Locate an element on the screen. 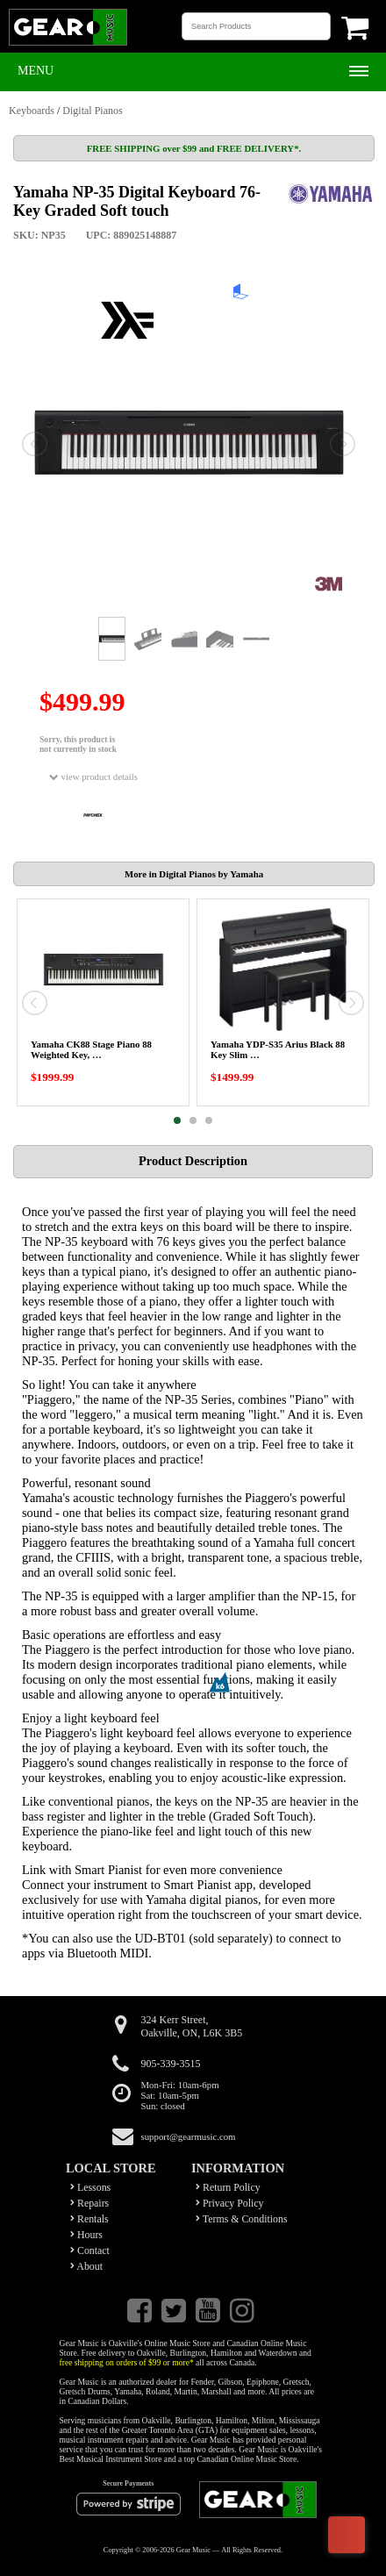  visit nexon's website or services is located at coordinates (241, 291).